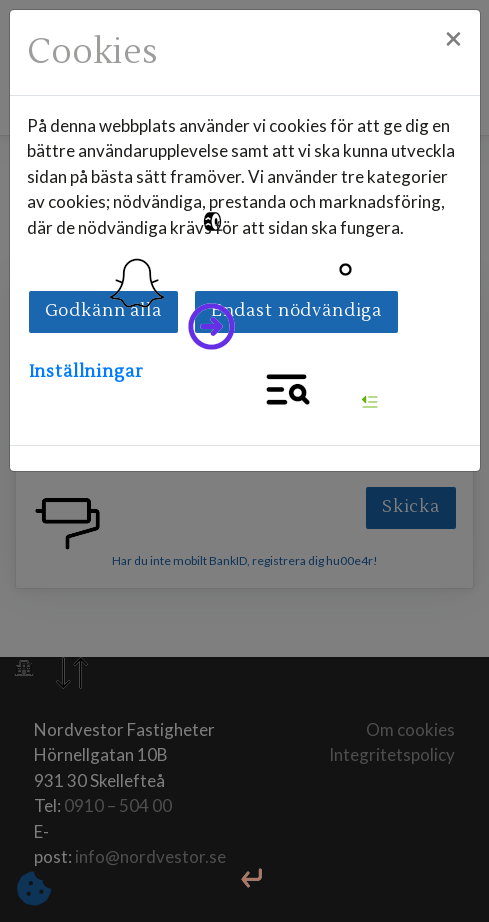 The height and width of the screenshot is (922, 489). What do you see at coordinates (212, 221) in the screenshot?
I see `view tire pressure or status` at bounding box center [212, 221].